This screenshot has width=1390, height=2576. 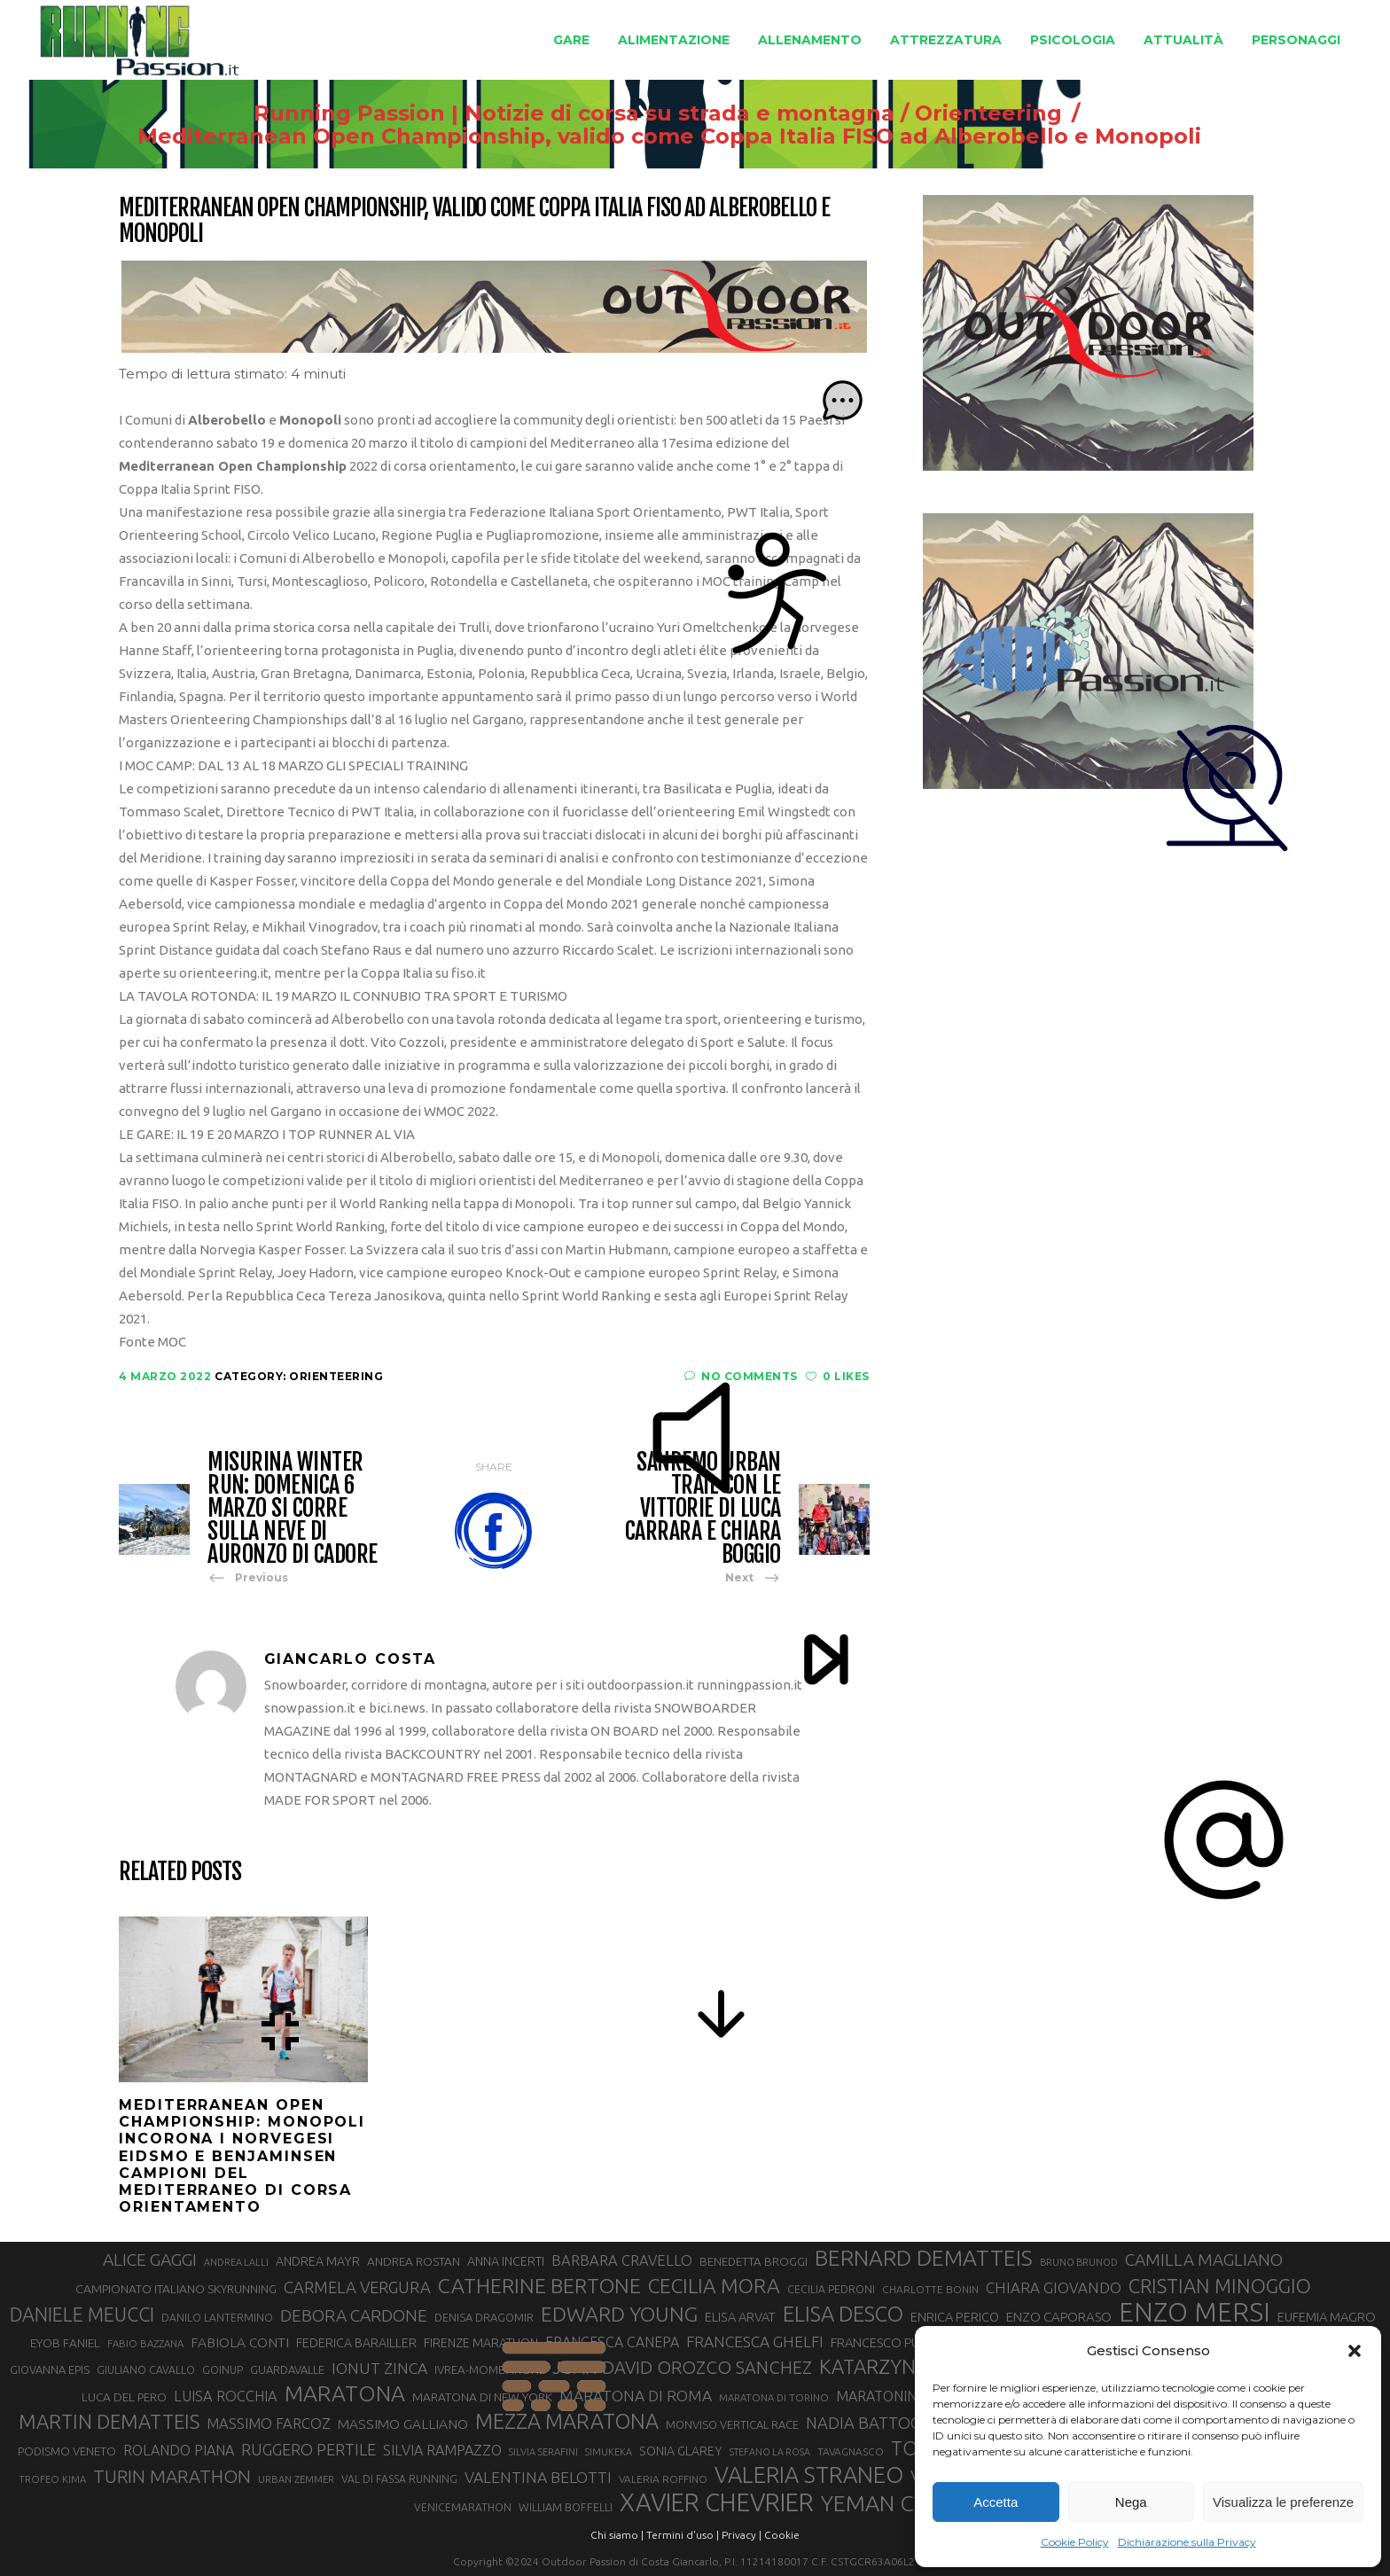 What do you see at coordinates (708, 1438) in the screenshot?
I see `speaker with no audio output` at bounding box center [708, 1438].